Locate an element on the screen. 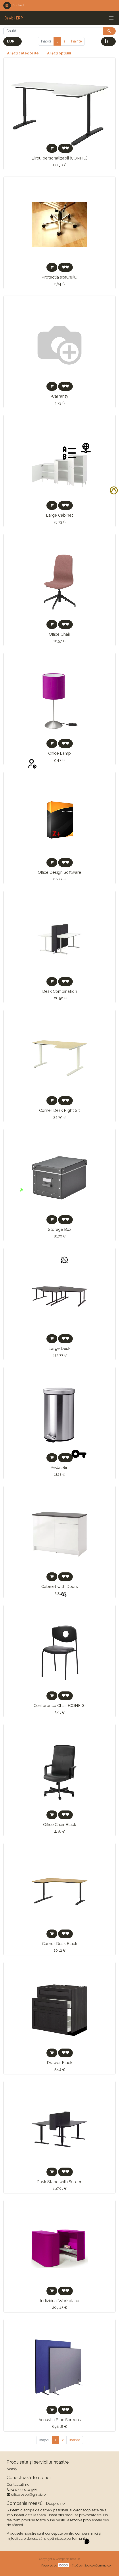 Image resolution: width=119 pixels, height=2576 pixels. disable browsing history tracking is located at coordinates (64, 1260).